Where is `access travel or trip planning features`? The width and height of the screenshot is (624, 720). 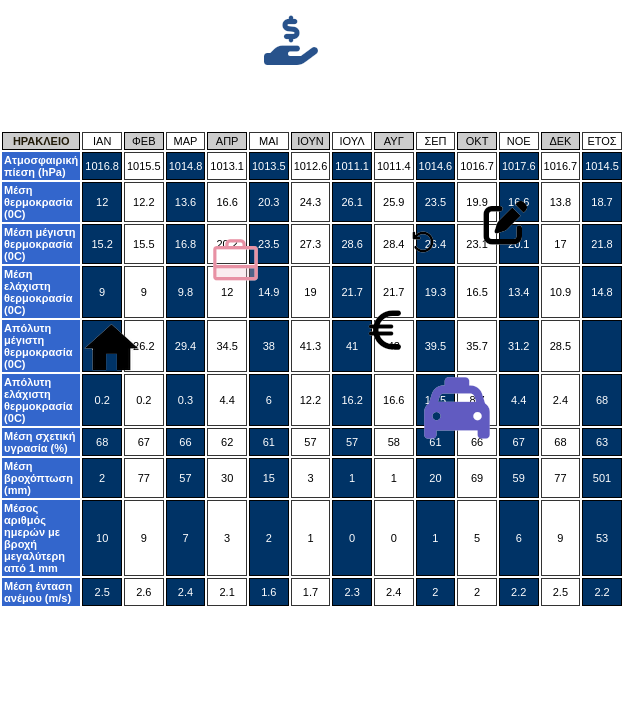
access travel or trip planning features is located at coordinates (235, 261).